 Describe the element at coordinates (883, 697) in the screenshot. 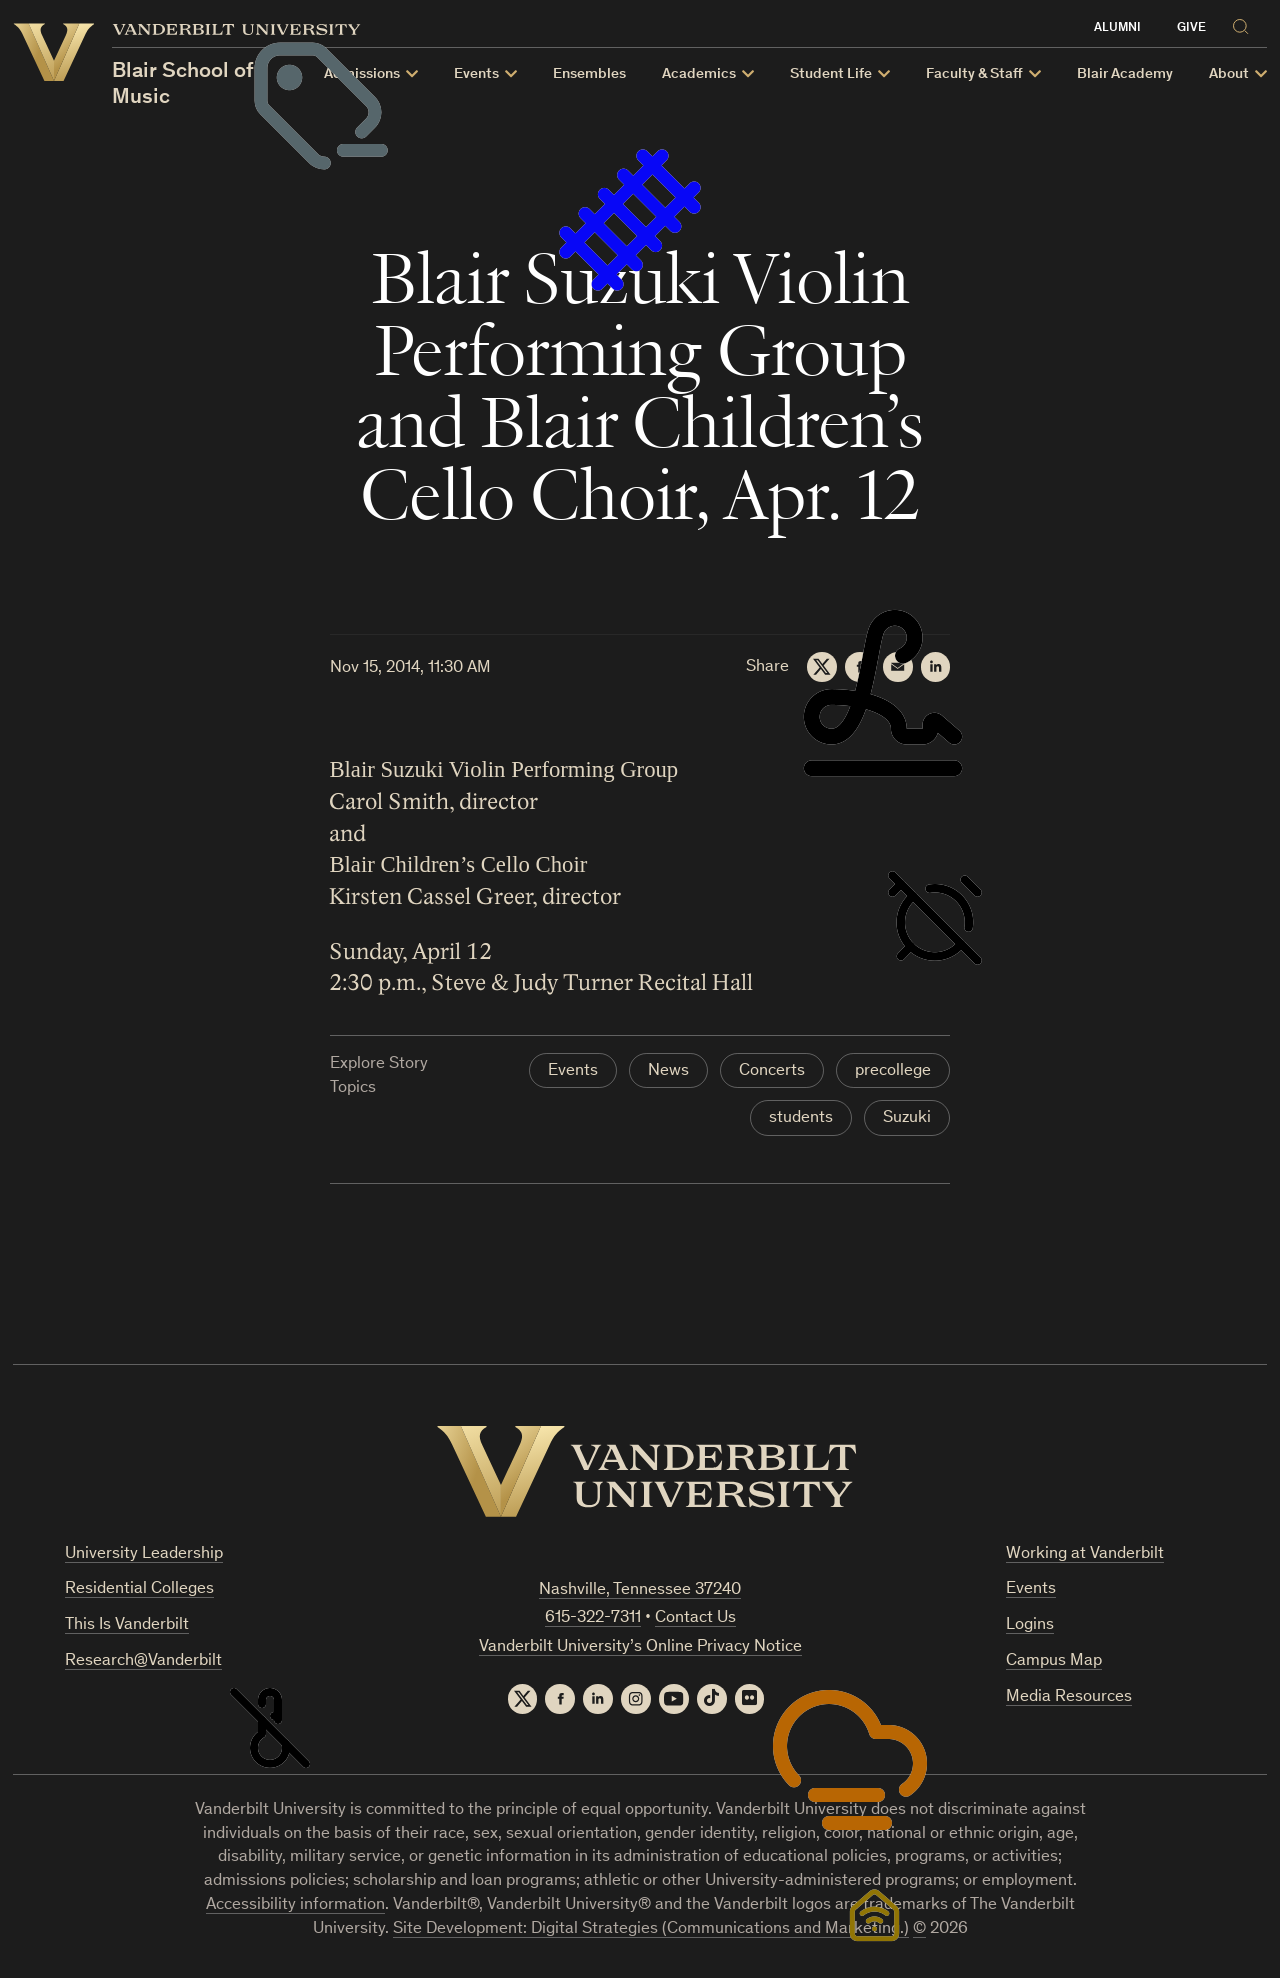

I see `add your signature to a document` at that location.